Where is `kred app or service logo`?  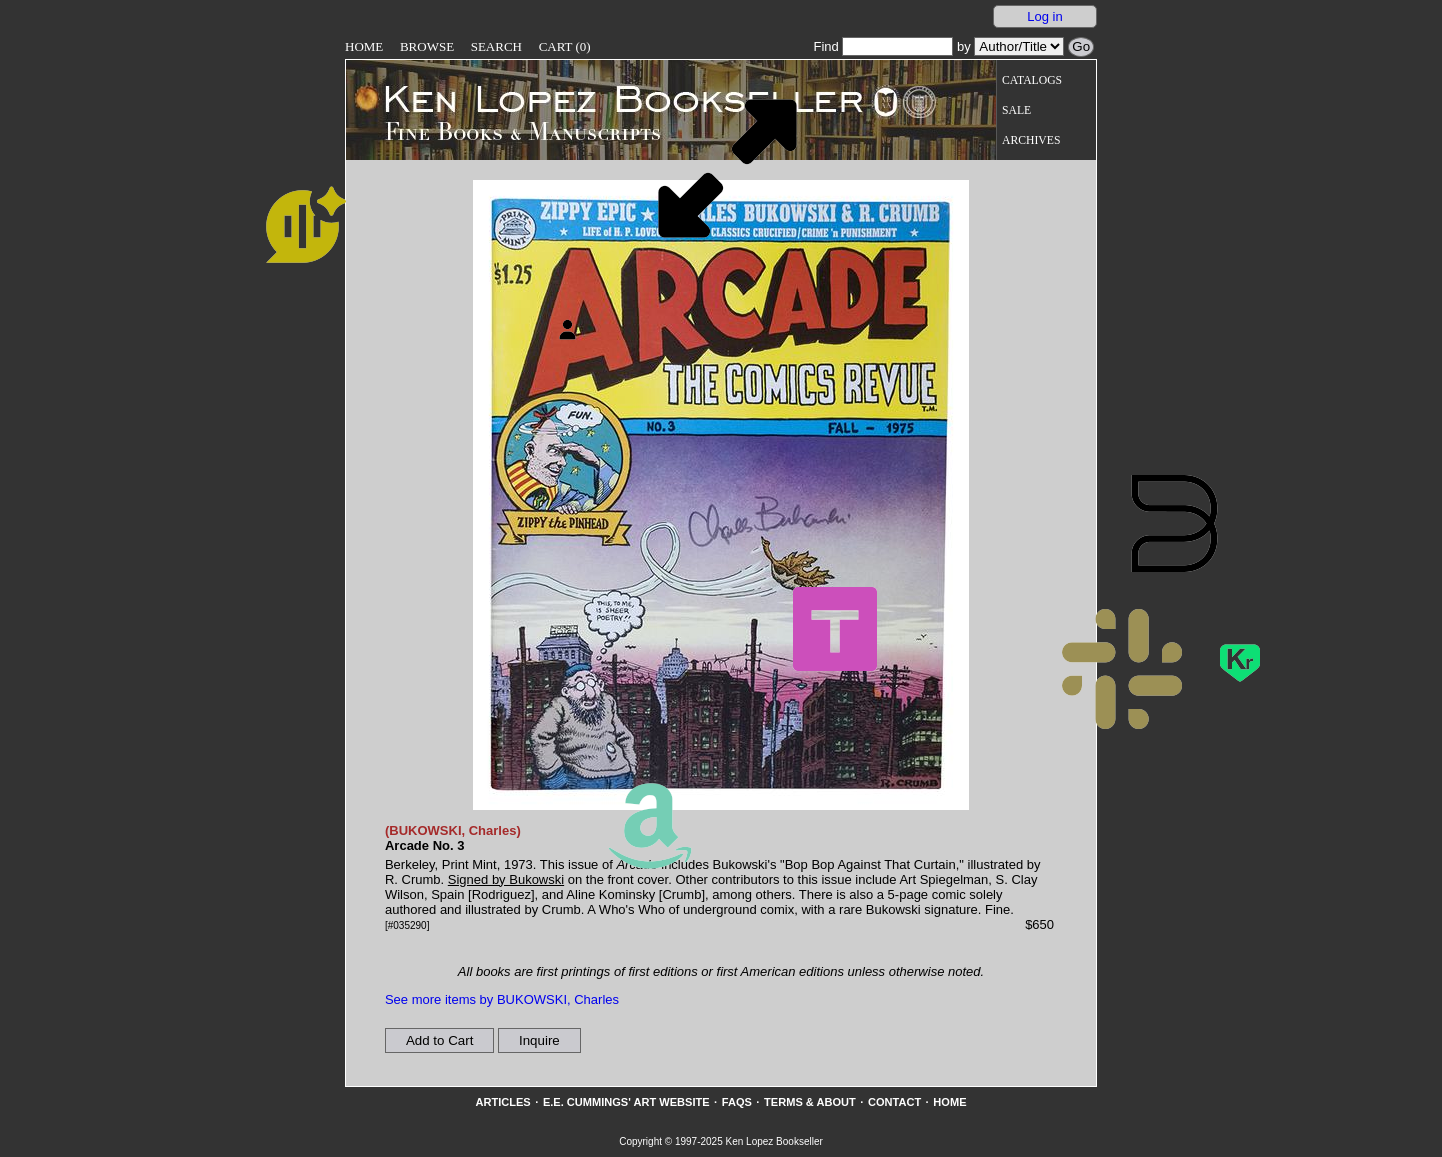
kred app or service logo is located at coordinates (1240, 663).